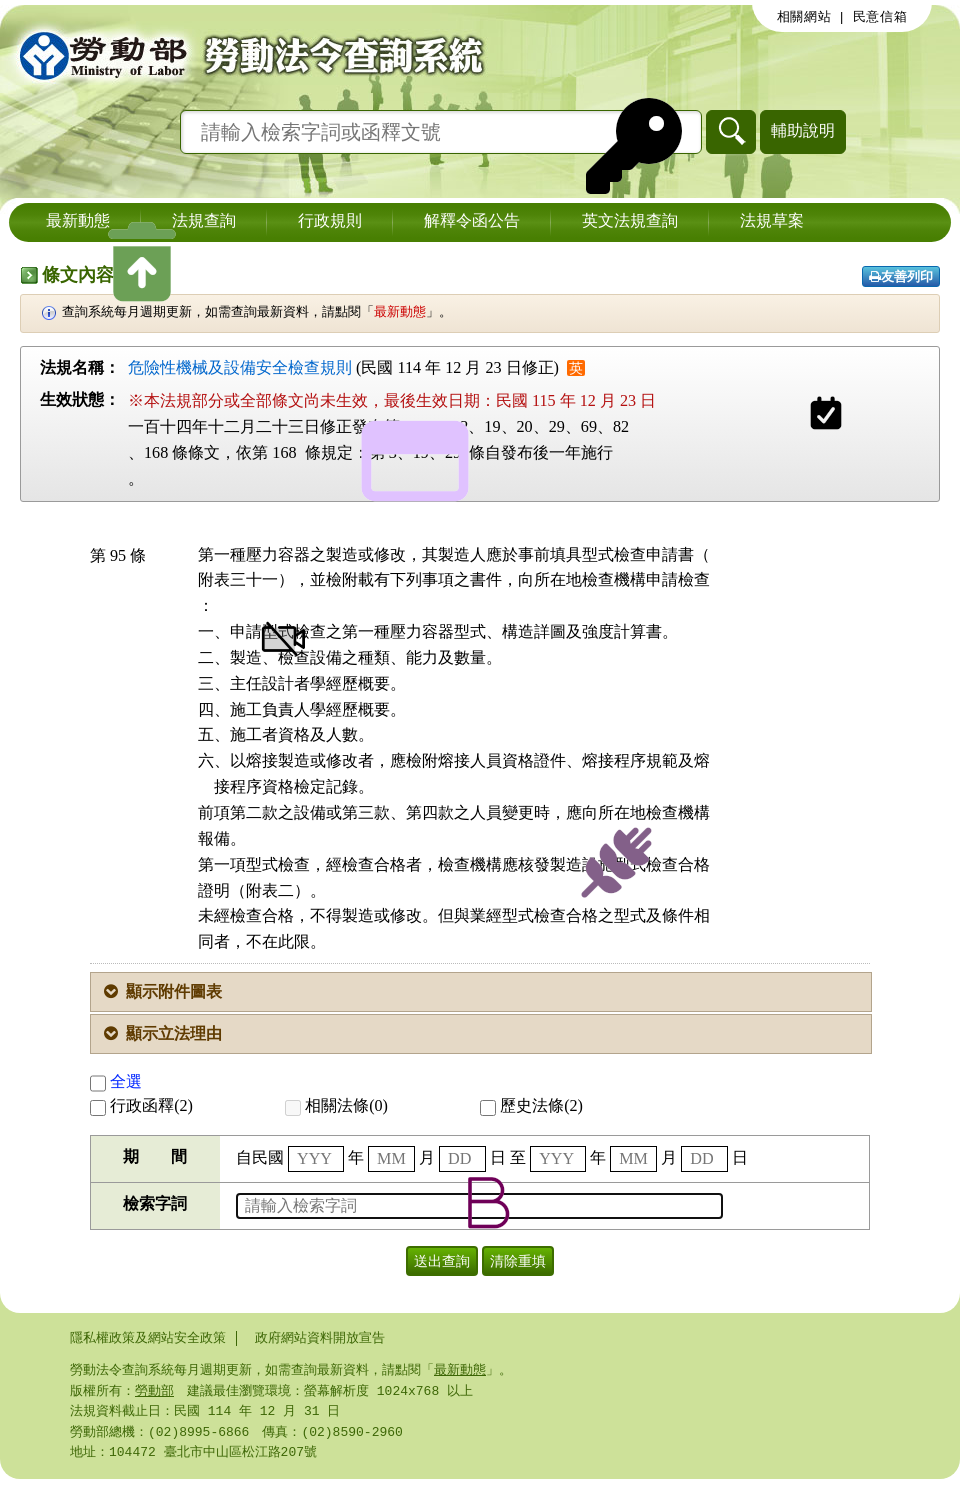 This screenshot has height=1485, width=960. What do you see at coordinates (618, 860) in the screenshot?
I see `indicates wheat or grain content in food items` at bounding box center [618, 860].